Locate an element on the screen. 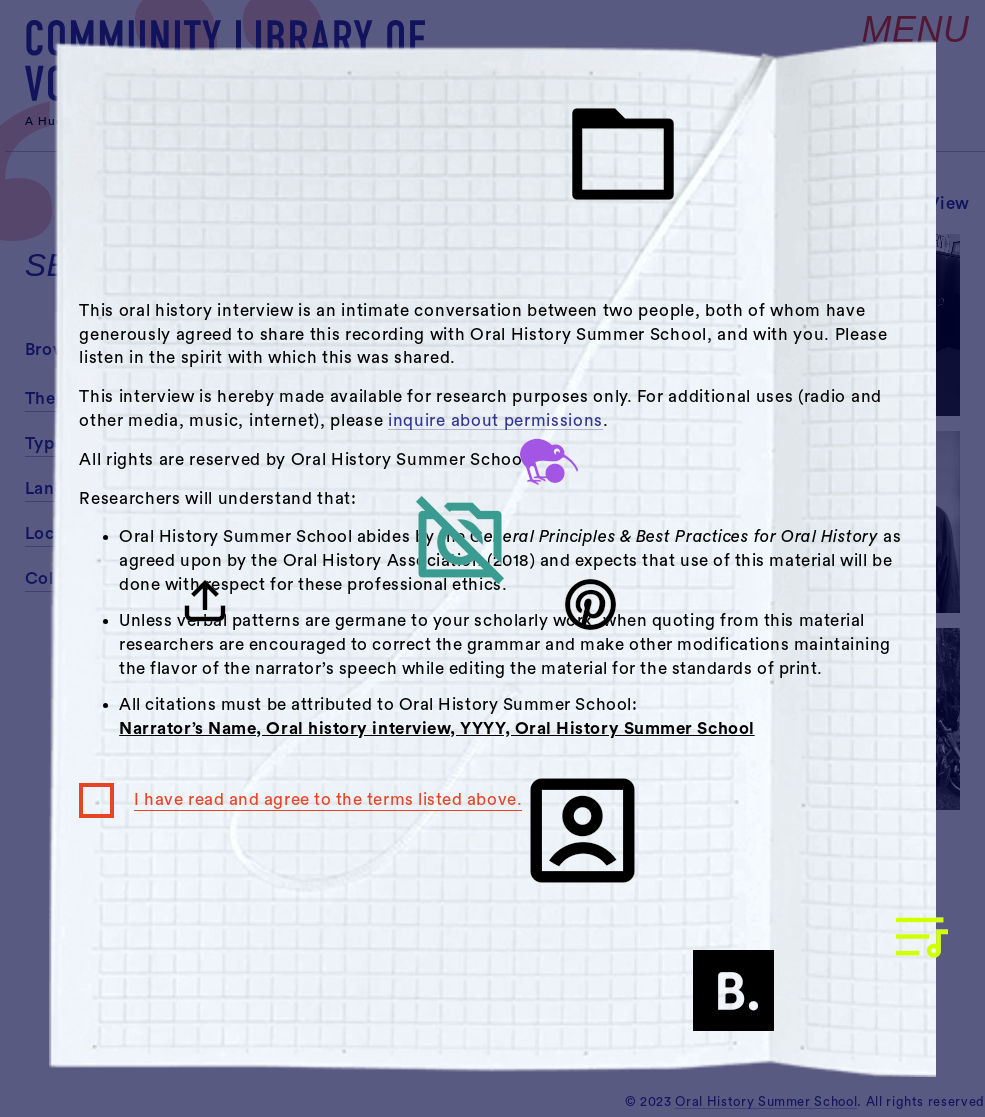 Image resolution: width=985 pixels, height=1117 pixels. open Pinterest app is located at coordinates (590, 604).